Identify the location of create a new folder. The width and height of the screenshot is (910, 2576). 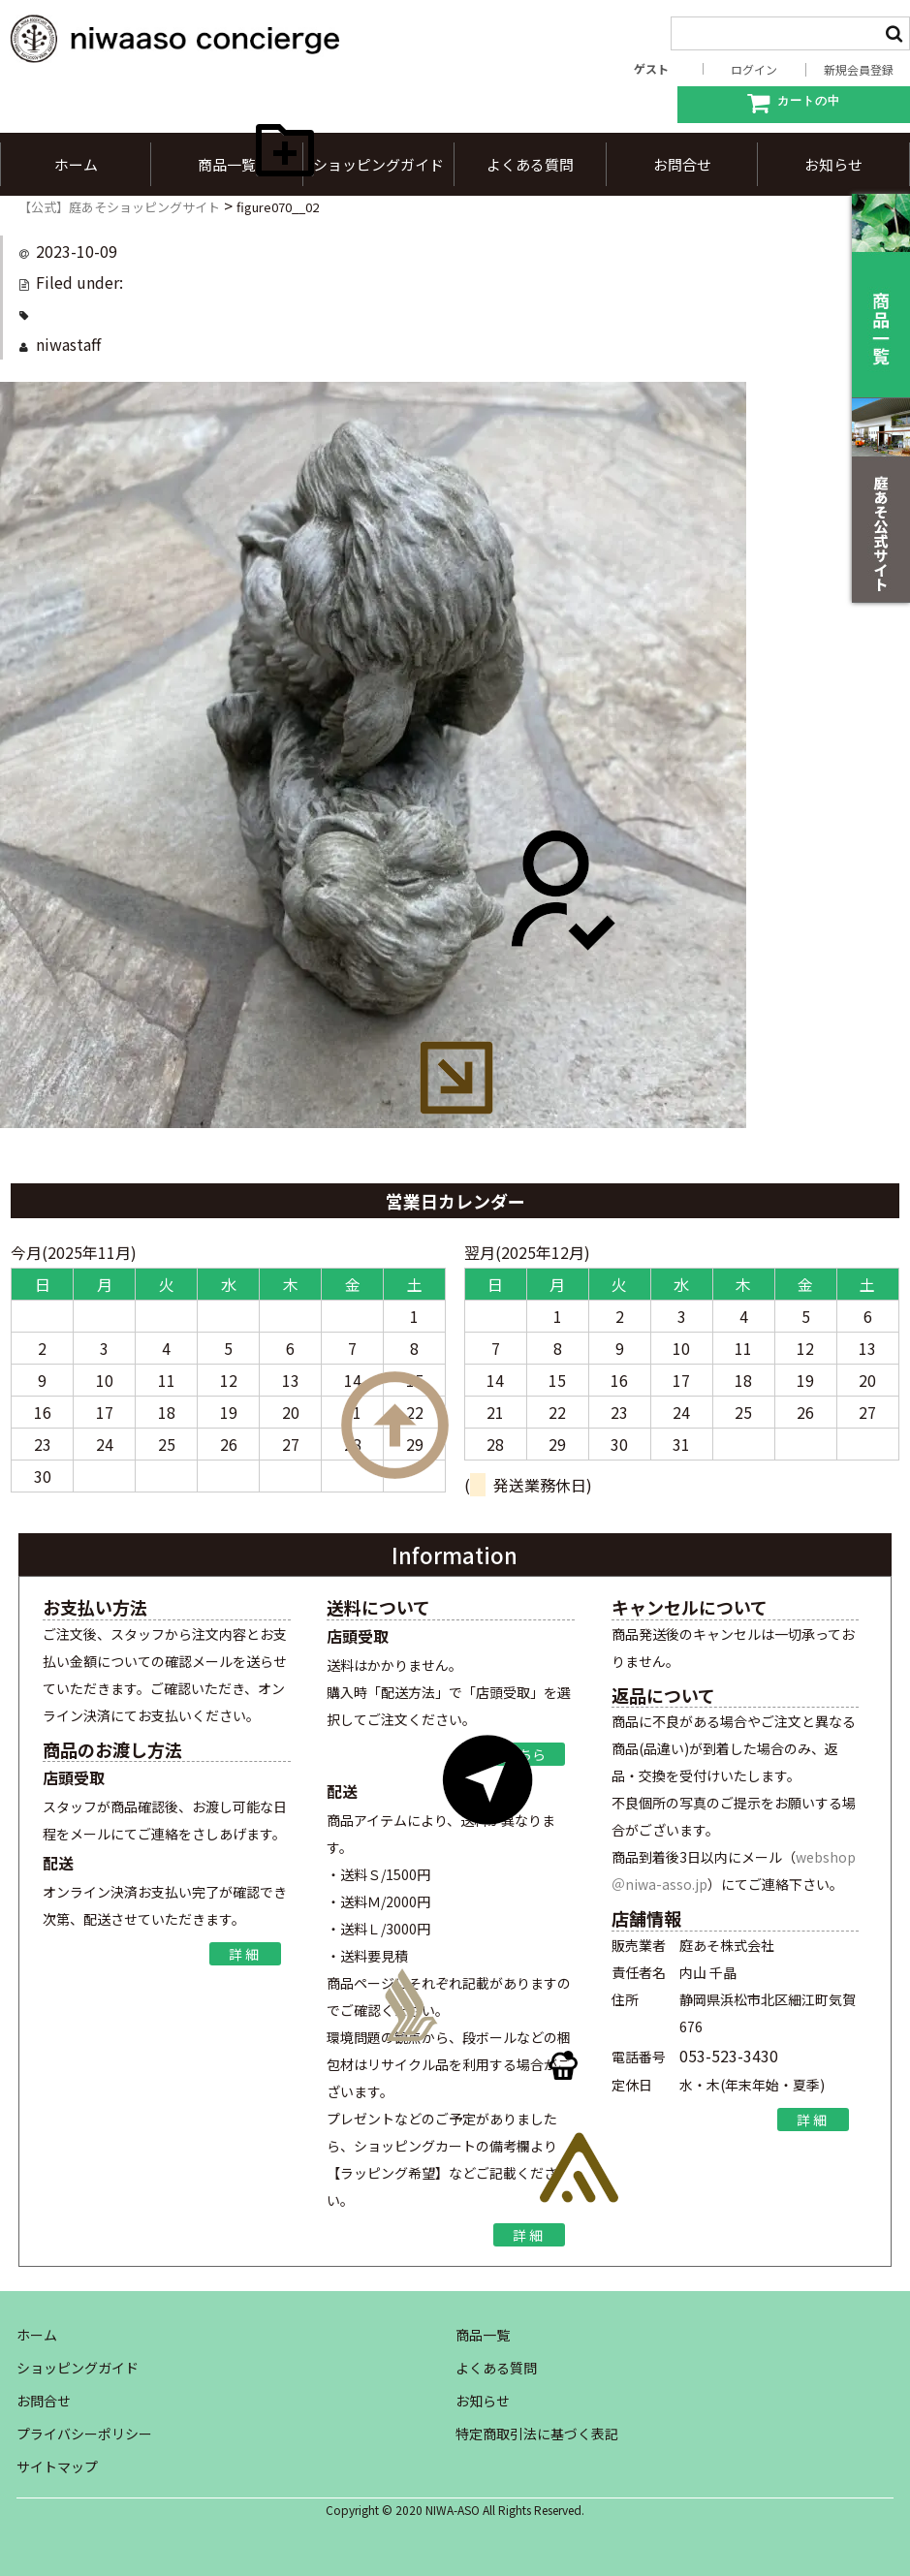
(285, 150).